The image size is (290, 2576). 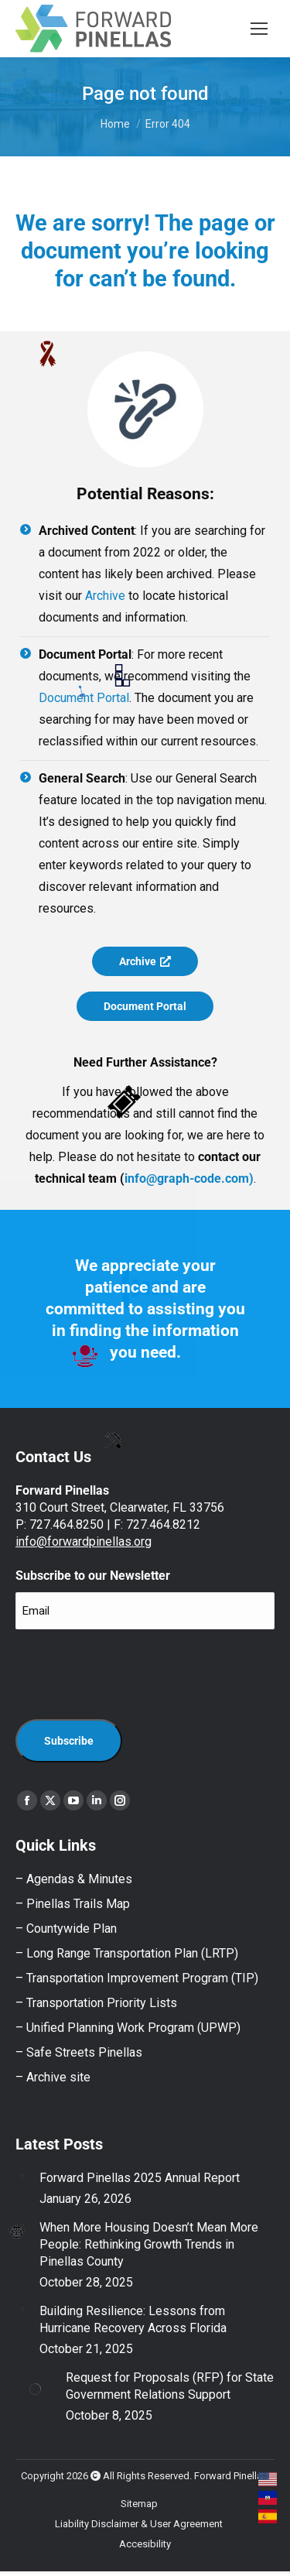 I want to click on select orc character or race, so click(x=16, y=2231).